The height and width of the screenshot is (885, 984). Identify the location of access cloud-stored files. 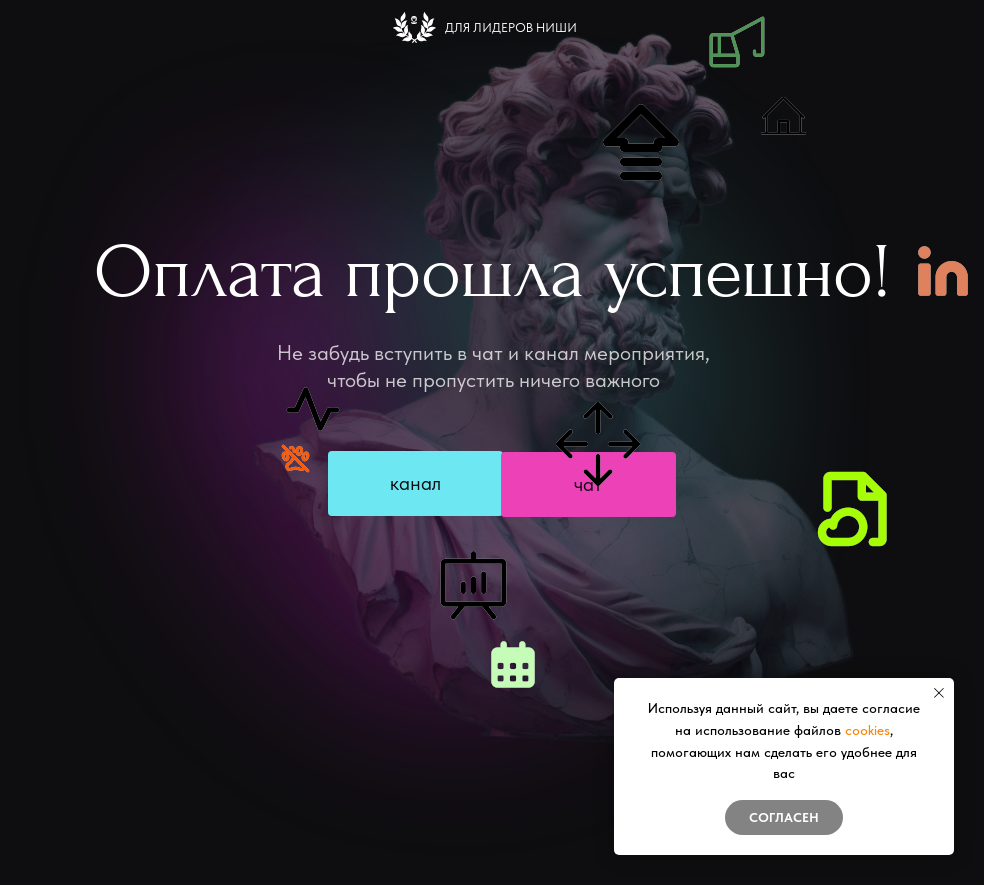
(855, 509).